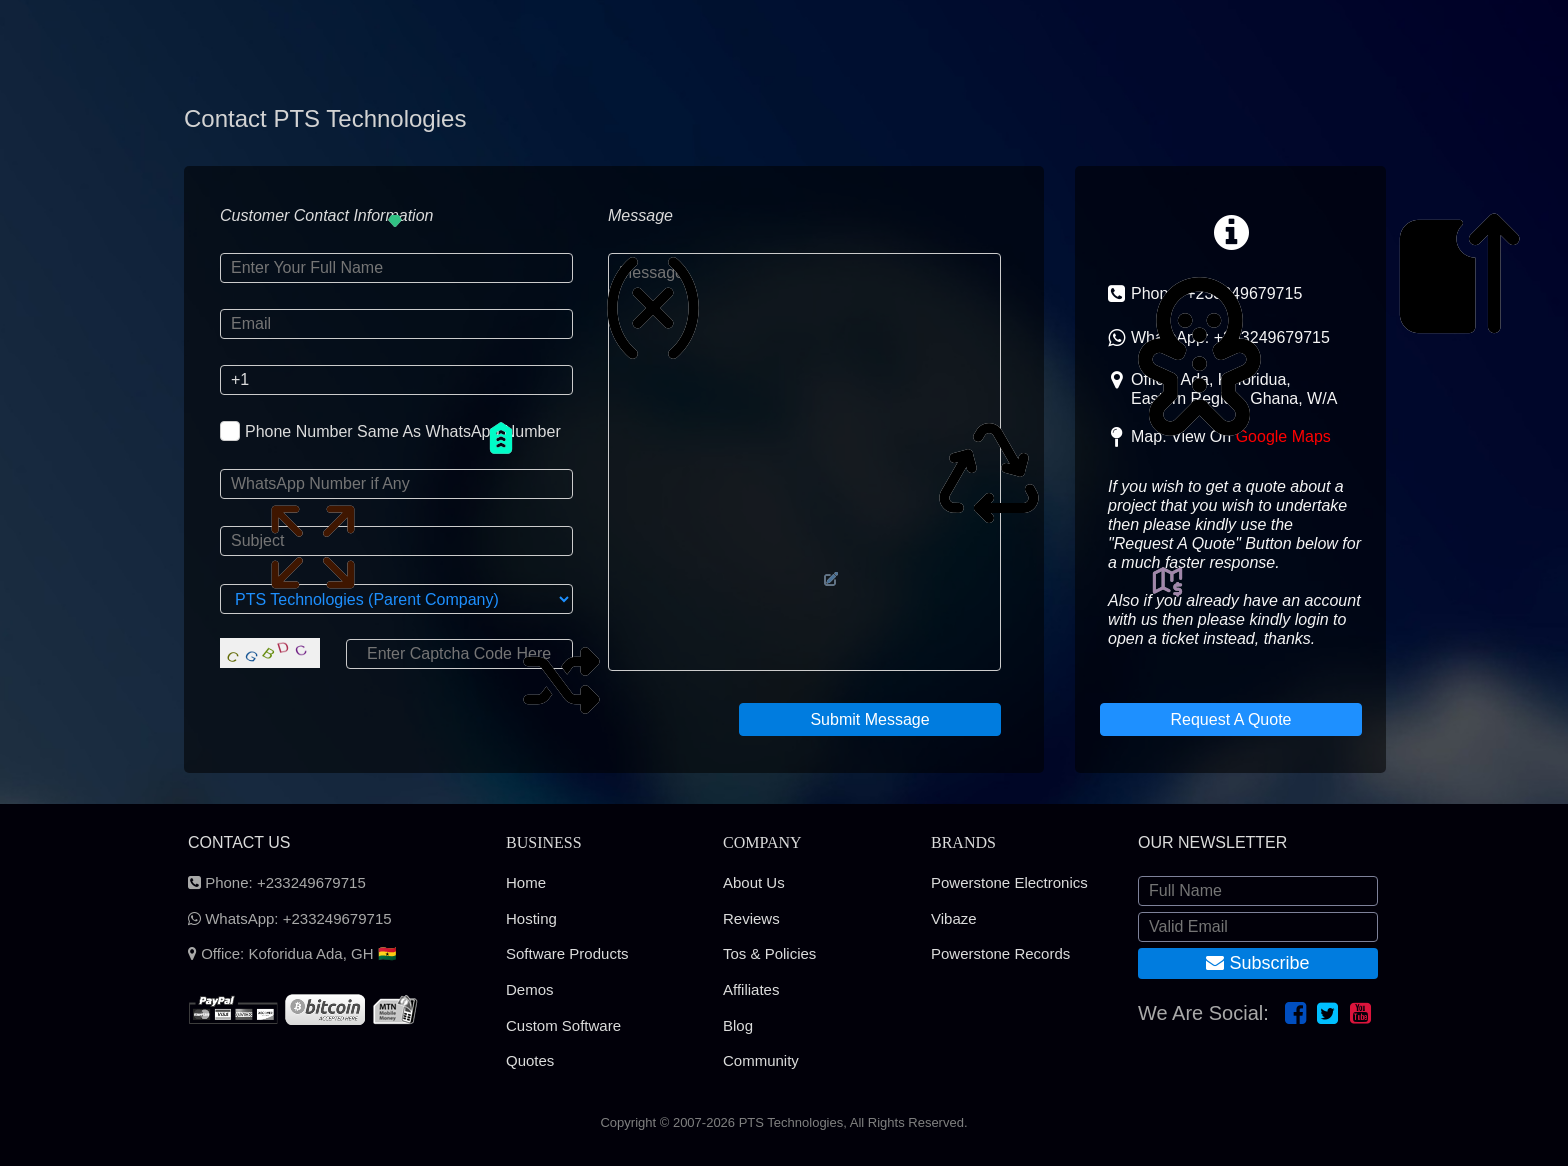  I want to click on recycle or move item to recycling bin, so click(989, 473).